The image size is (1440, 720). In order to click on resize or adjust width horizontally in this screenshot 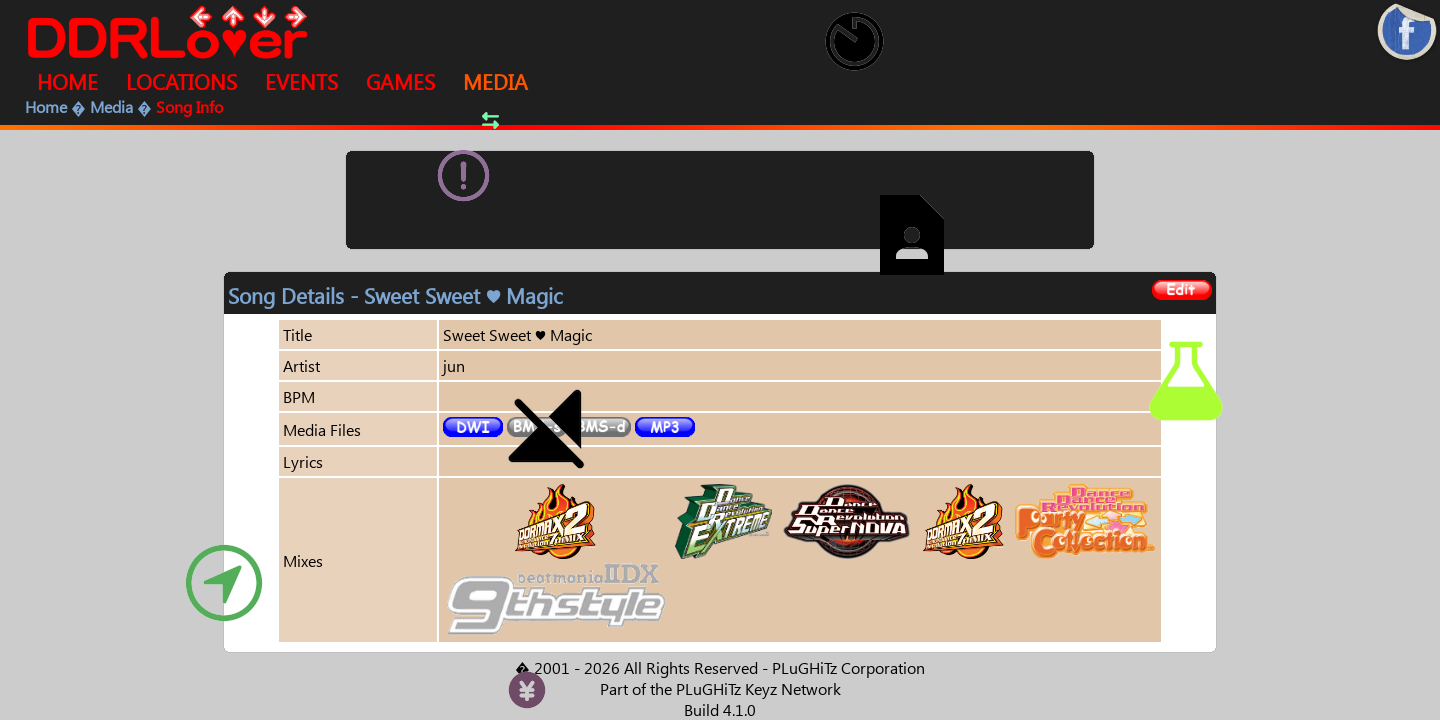, I will do `click(490, 120)`.